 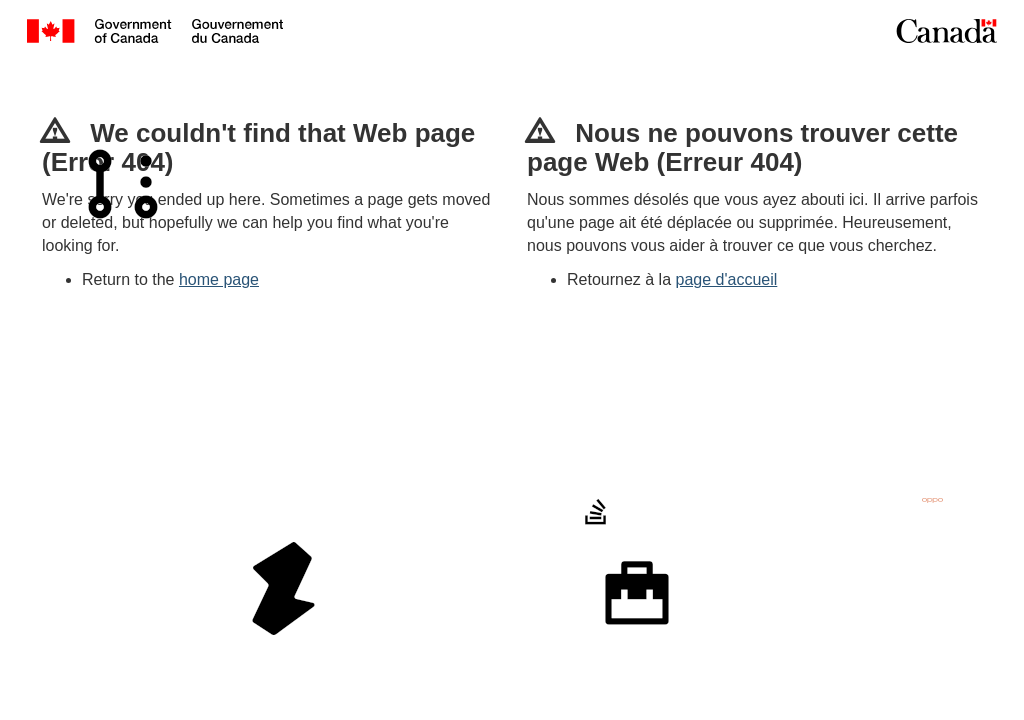 I want to click on open the Zilch app, so click(x=283, y=588).